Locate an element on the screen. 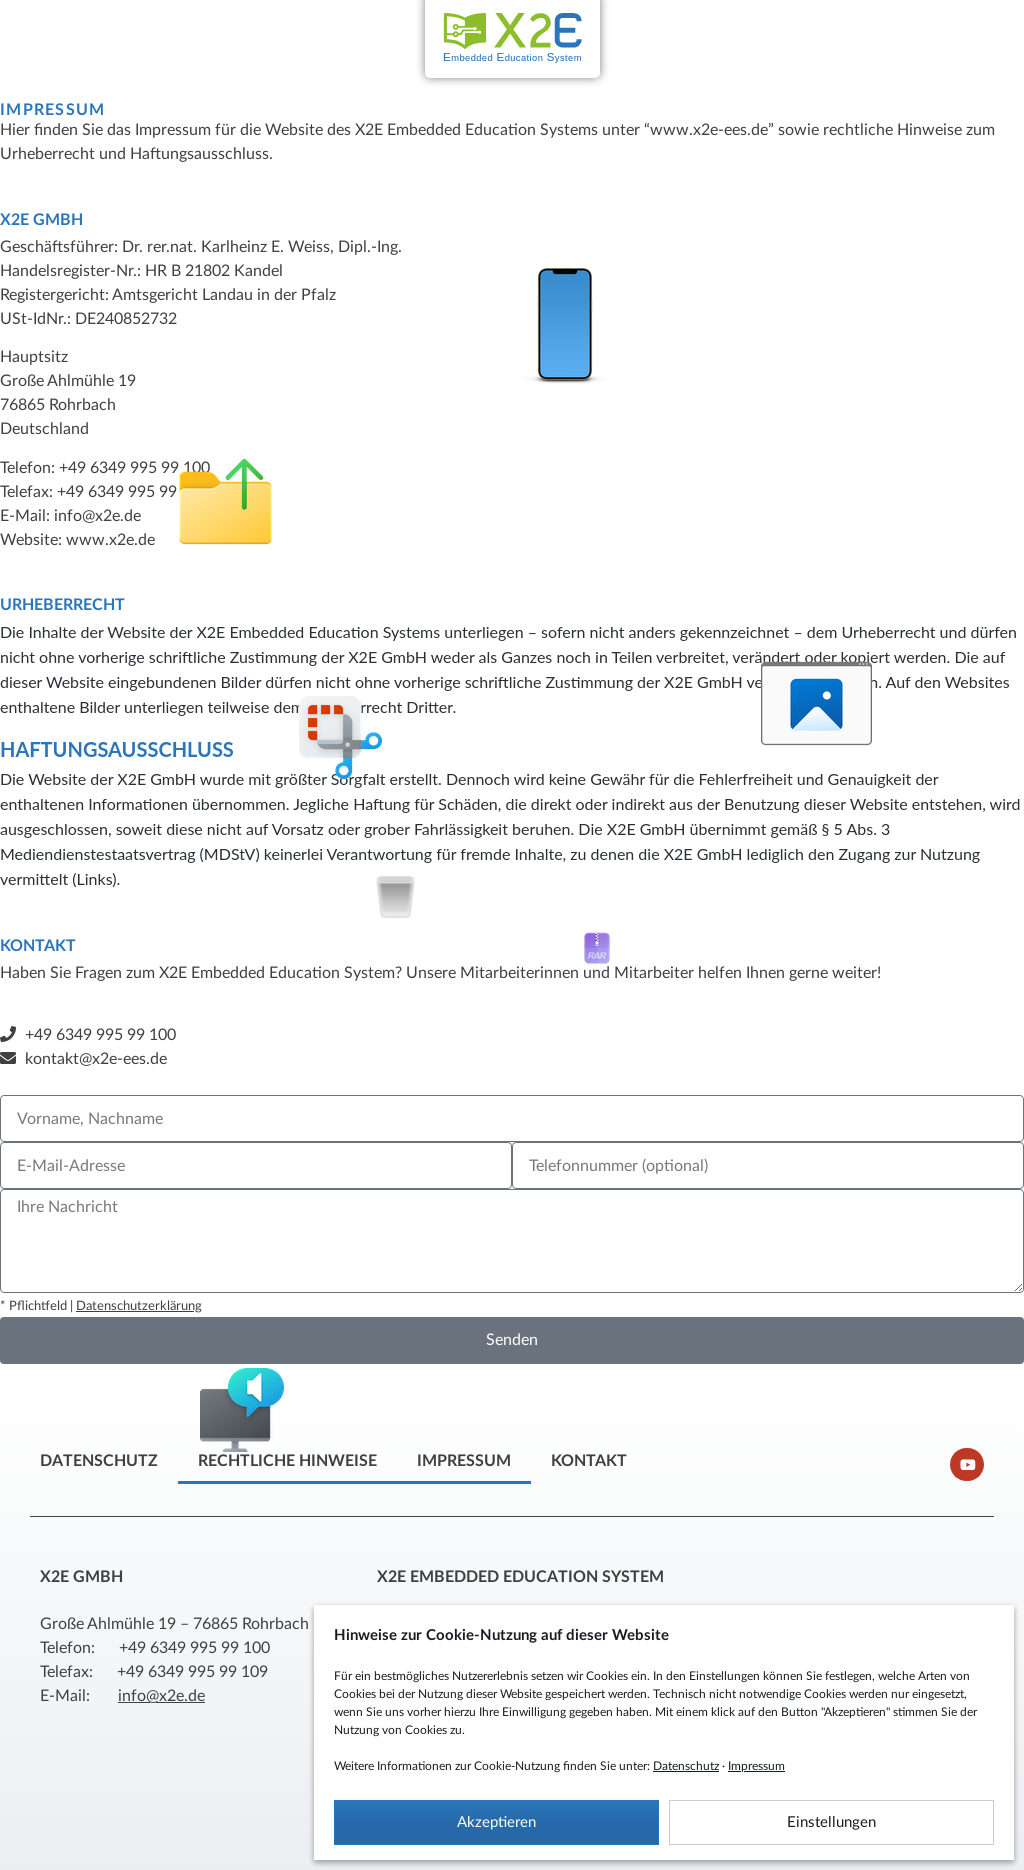 The height and width of the screenshot is (1870, 1024). upload files to a location-based folder is located at coordinates (225, 510).